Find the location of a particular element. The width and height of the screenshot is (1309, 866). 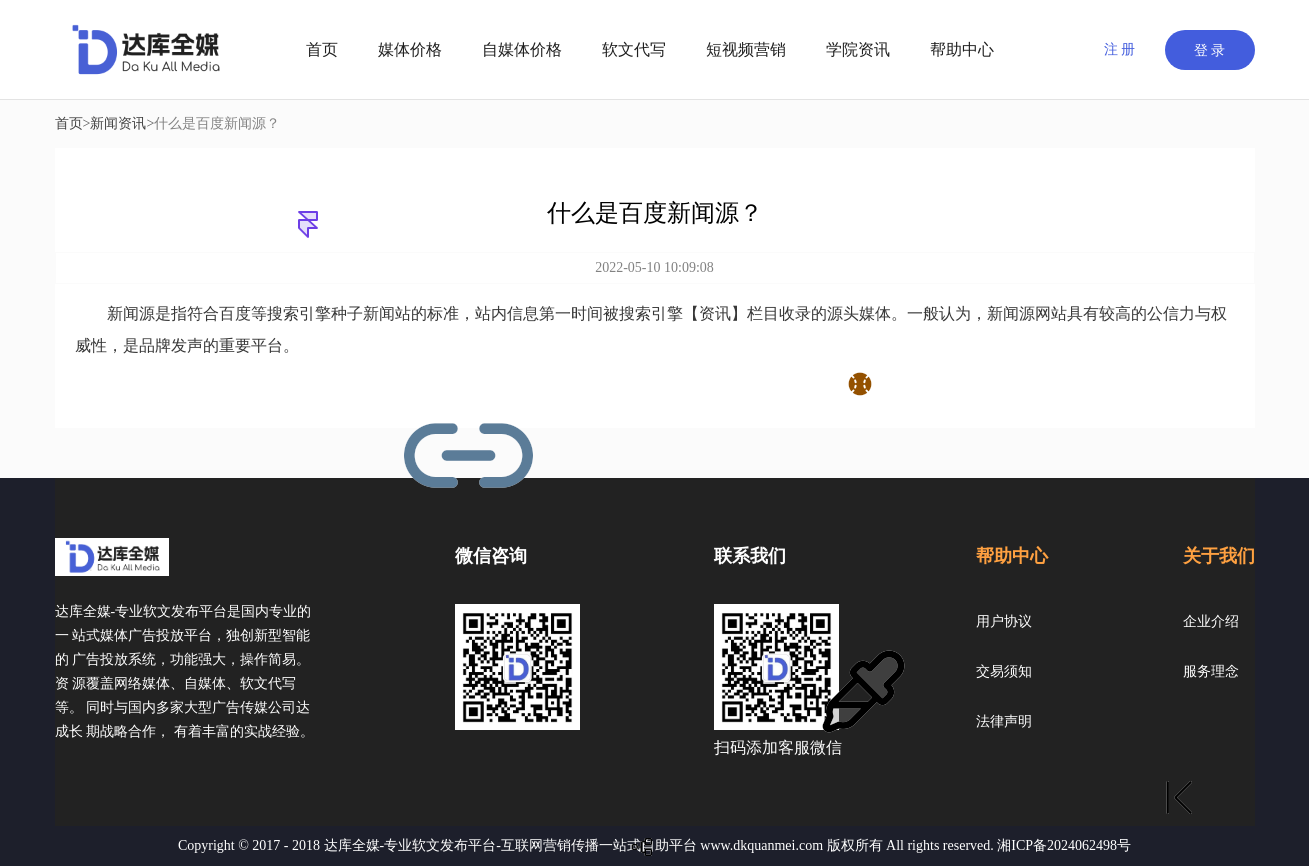

view hierarchical organization or folder structure is located at coordinates (643, 847).